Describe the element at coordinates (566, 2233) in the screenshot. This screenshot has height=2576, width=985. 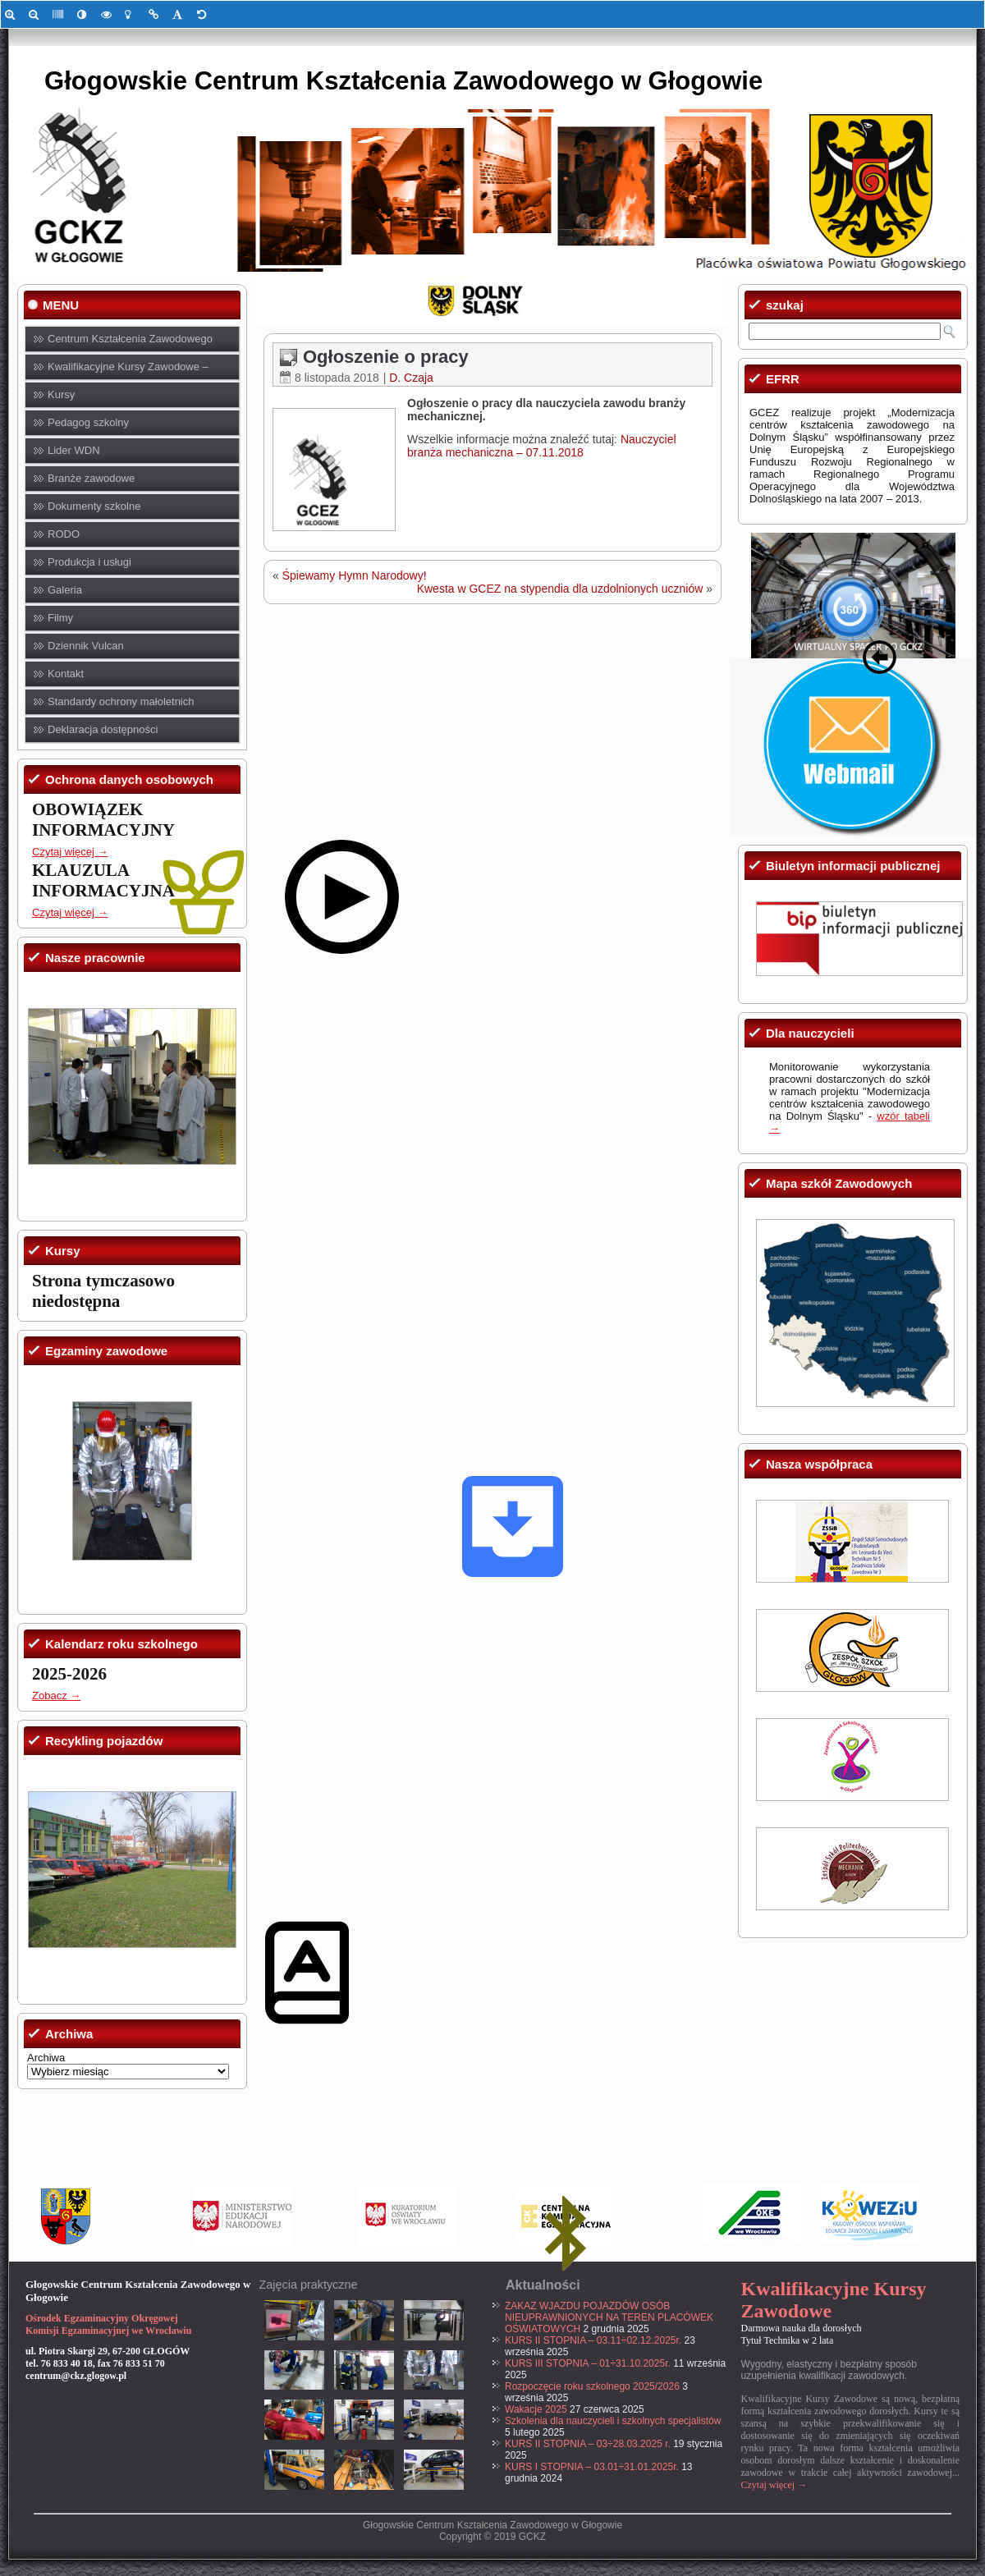
I see `toggle bluetooth connectivity on or off` at that location.